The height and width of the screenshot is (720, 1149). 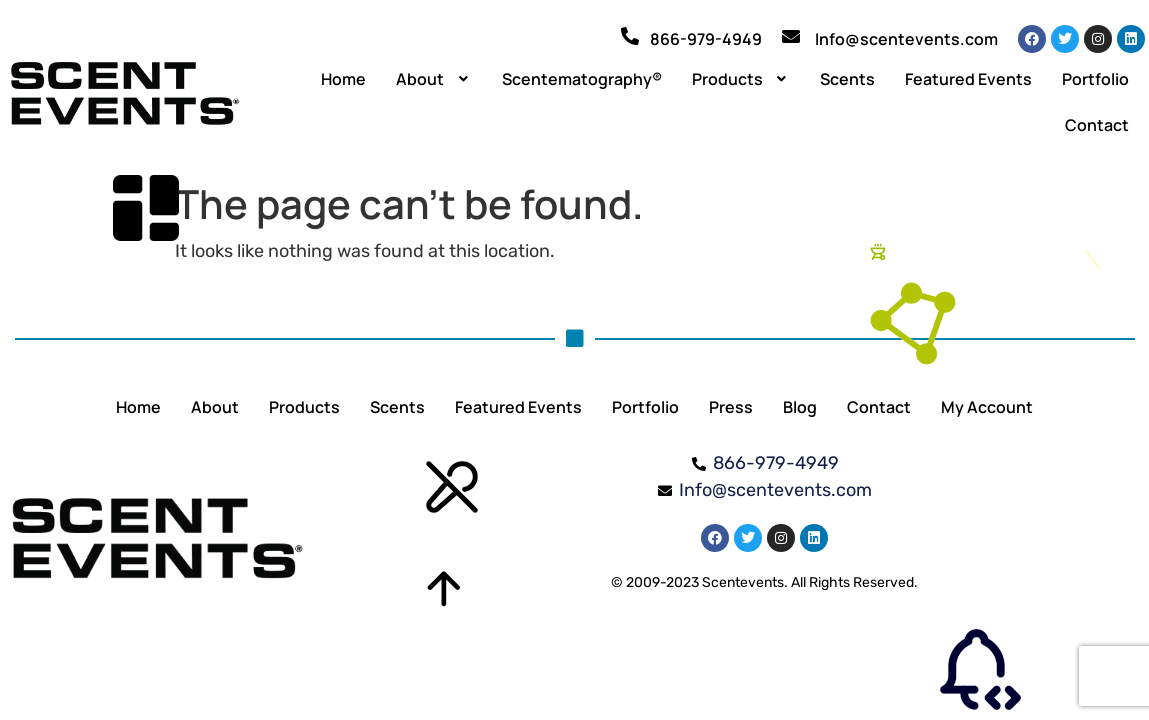 What do you see at coordinates (914, 323) in the screenshot?
I see `create a polygon or shape` at bounding box center [914, 323].